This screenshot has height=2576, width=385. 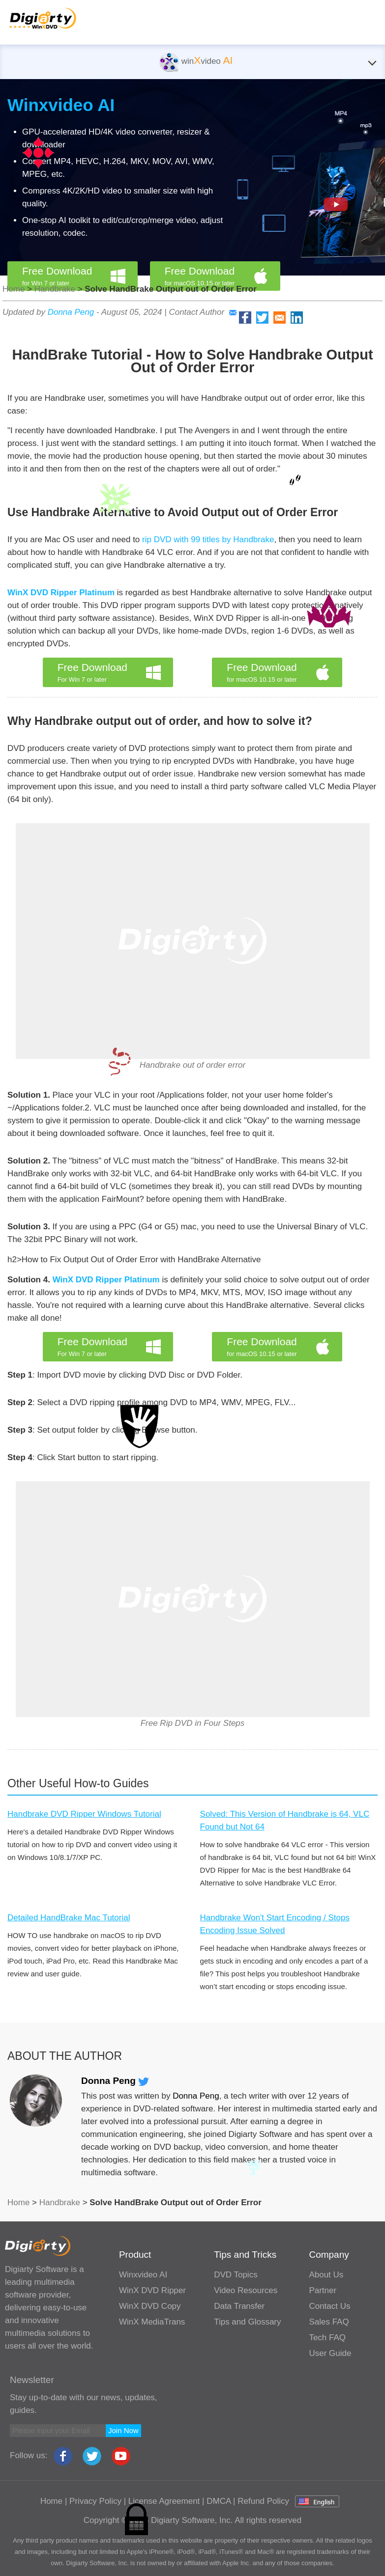 What do you see at coordinates (136, 2519) in the screenshot?
I see `set or manage a security passcode` at bounding box center [136, 2519].